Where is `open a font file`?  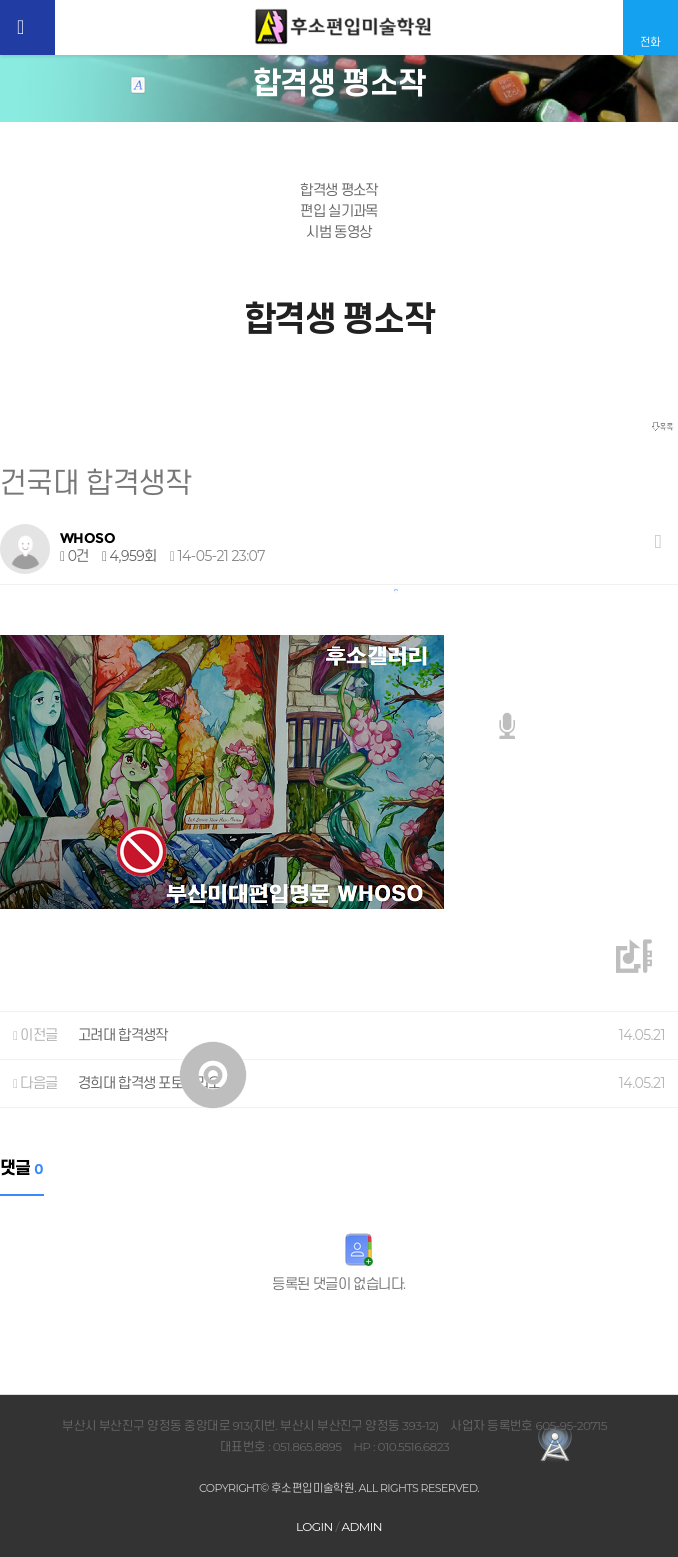 open a font file is located at coordinates (138, 85).